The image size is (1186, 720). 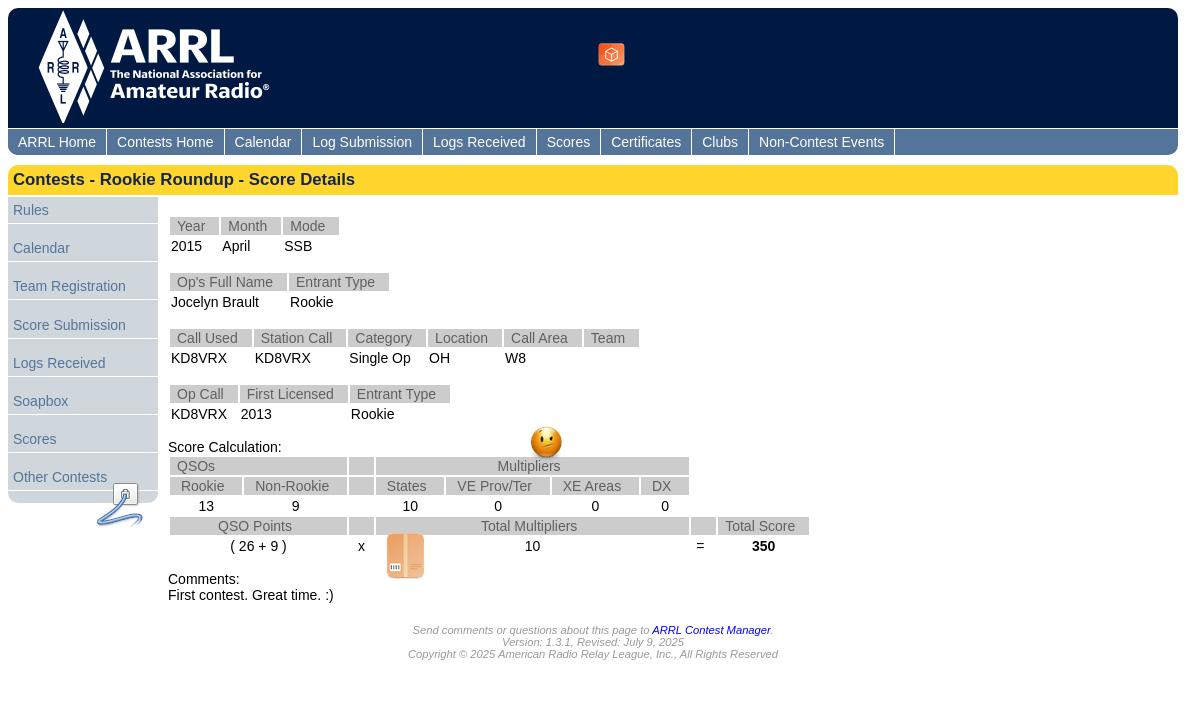 I want to click on open a 3ds file, so click(x=611, y=53).